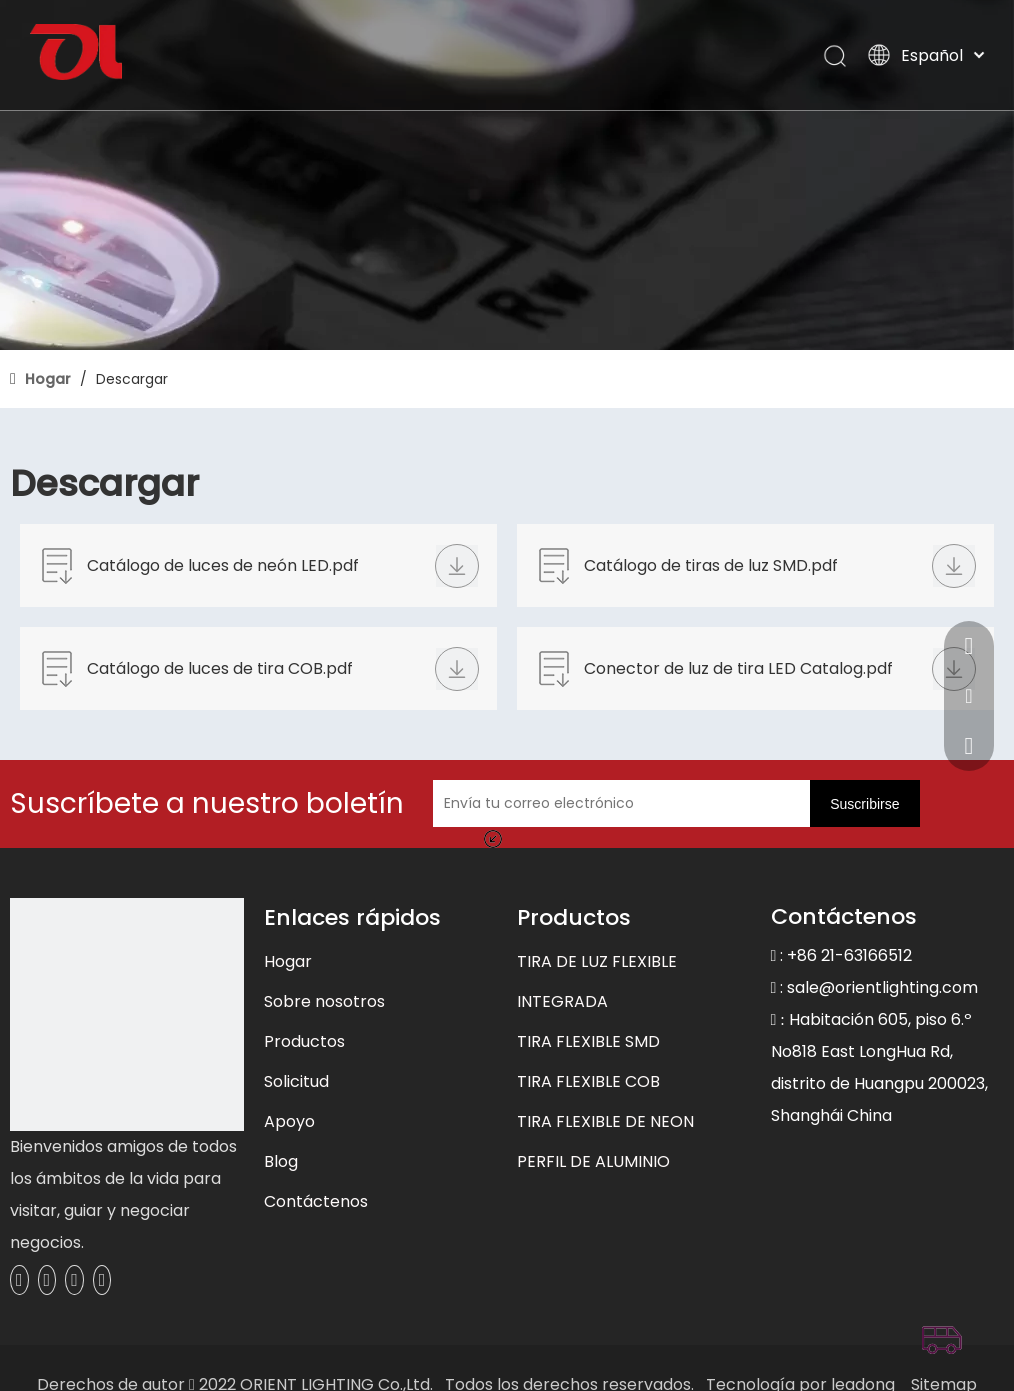  What do you see at coordinates (493, 839) in the screenshot?
I see `navigate to previous or lower-left content` at bounding box center [493, 839].